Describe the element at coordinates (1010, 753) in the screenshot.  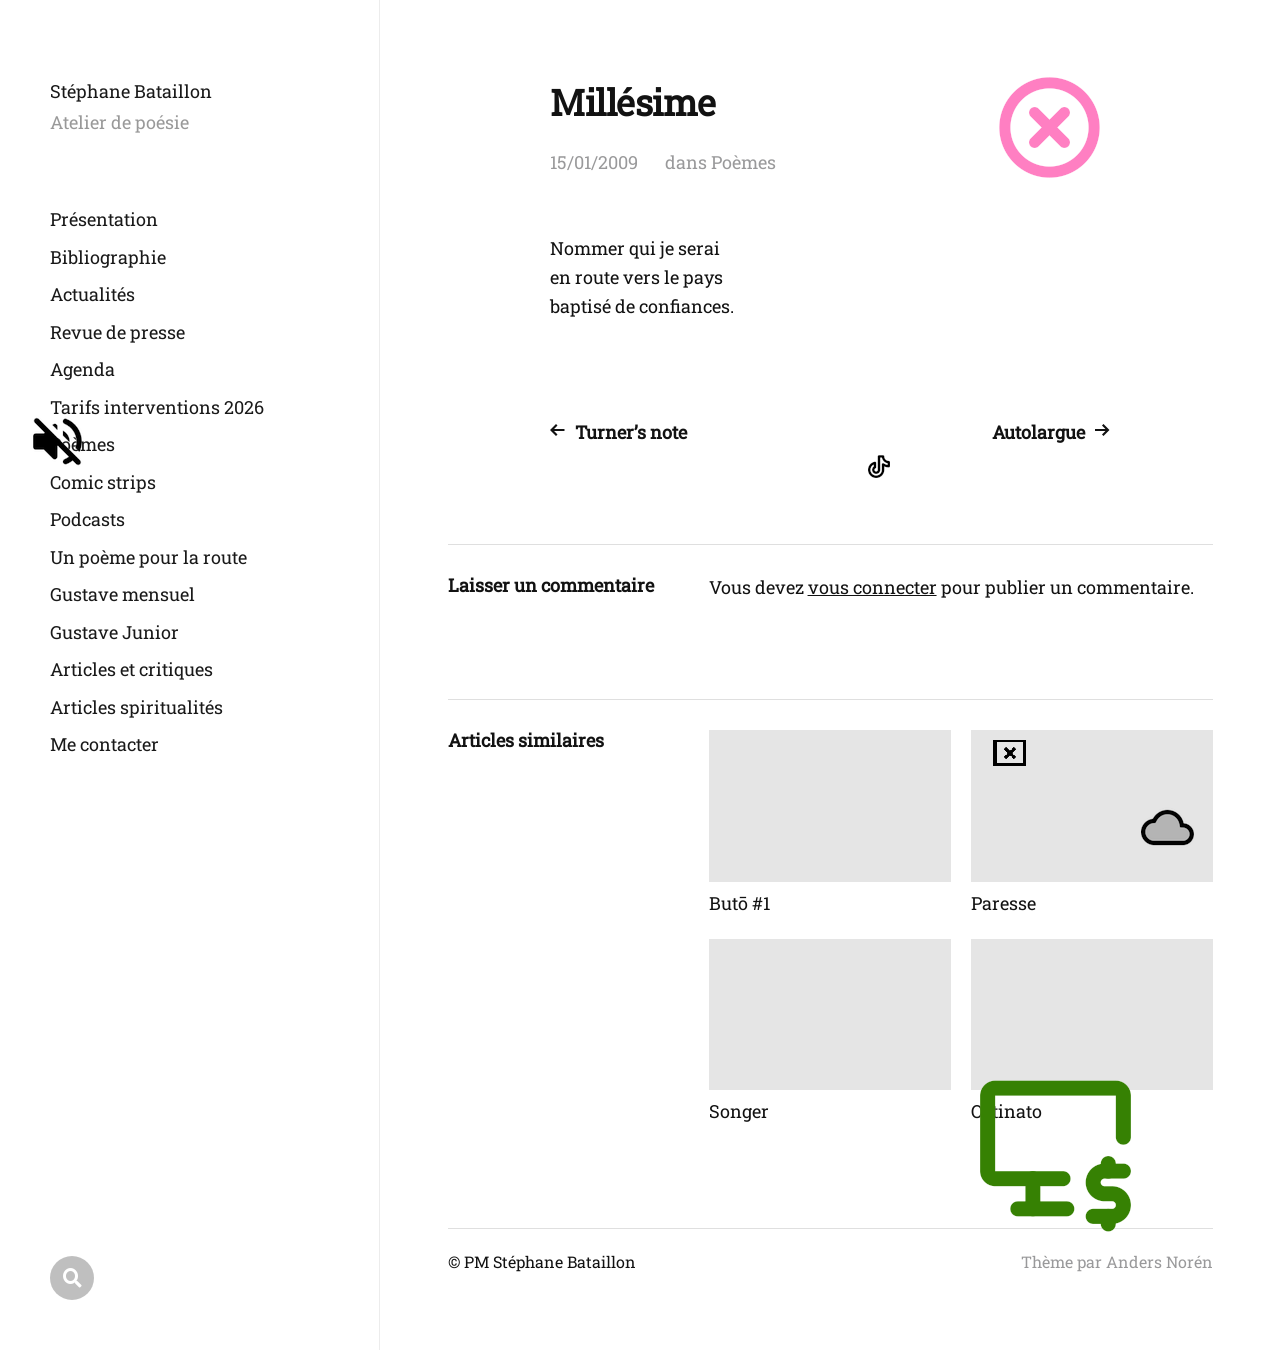
I see `cancel or close a presentation` at that location.